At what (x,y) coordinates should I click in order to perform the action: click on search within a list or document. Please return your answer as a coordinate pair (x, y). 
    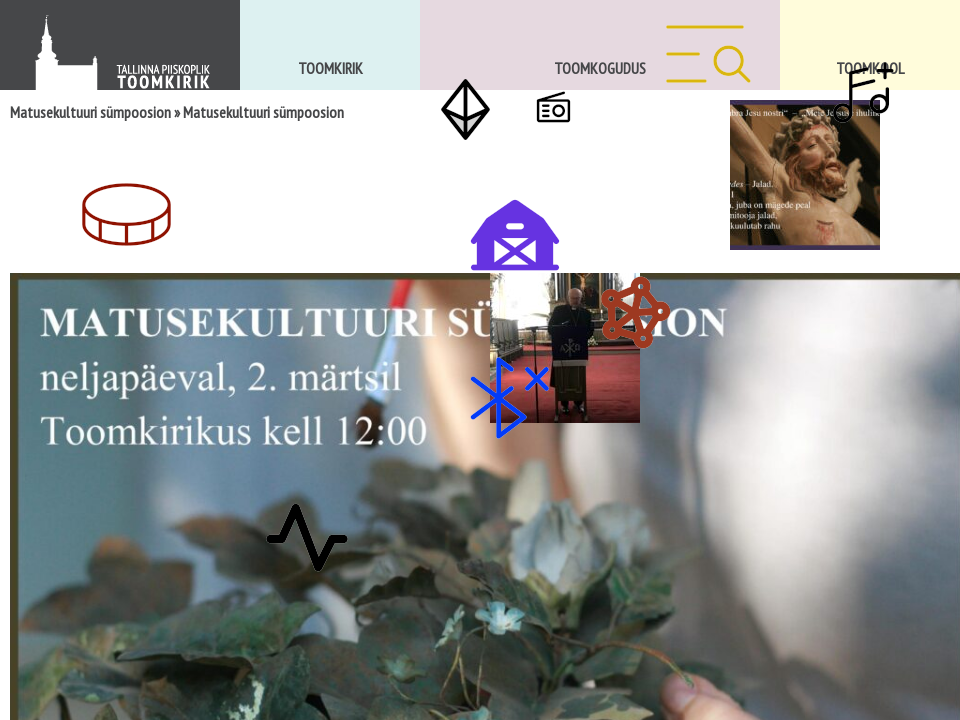
    Looking at the image, I should click on (705, 54).